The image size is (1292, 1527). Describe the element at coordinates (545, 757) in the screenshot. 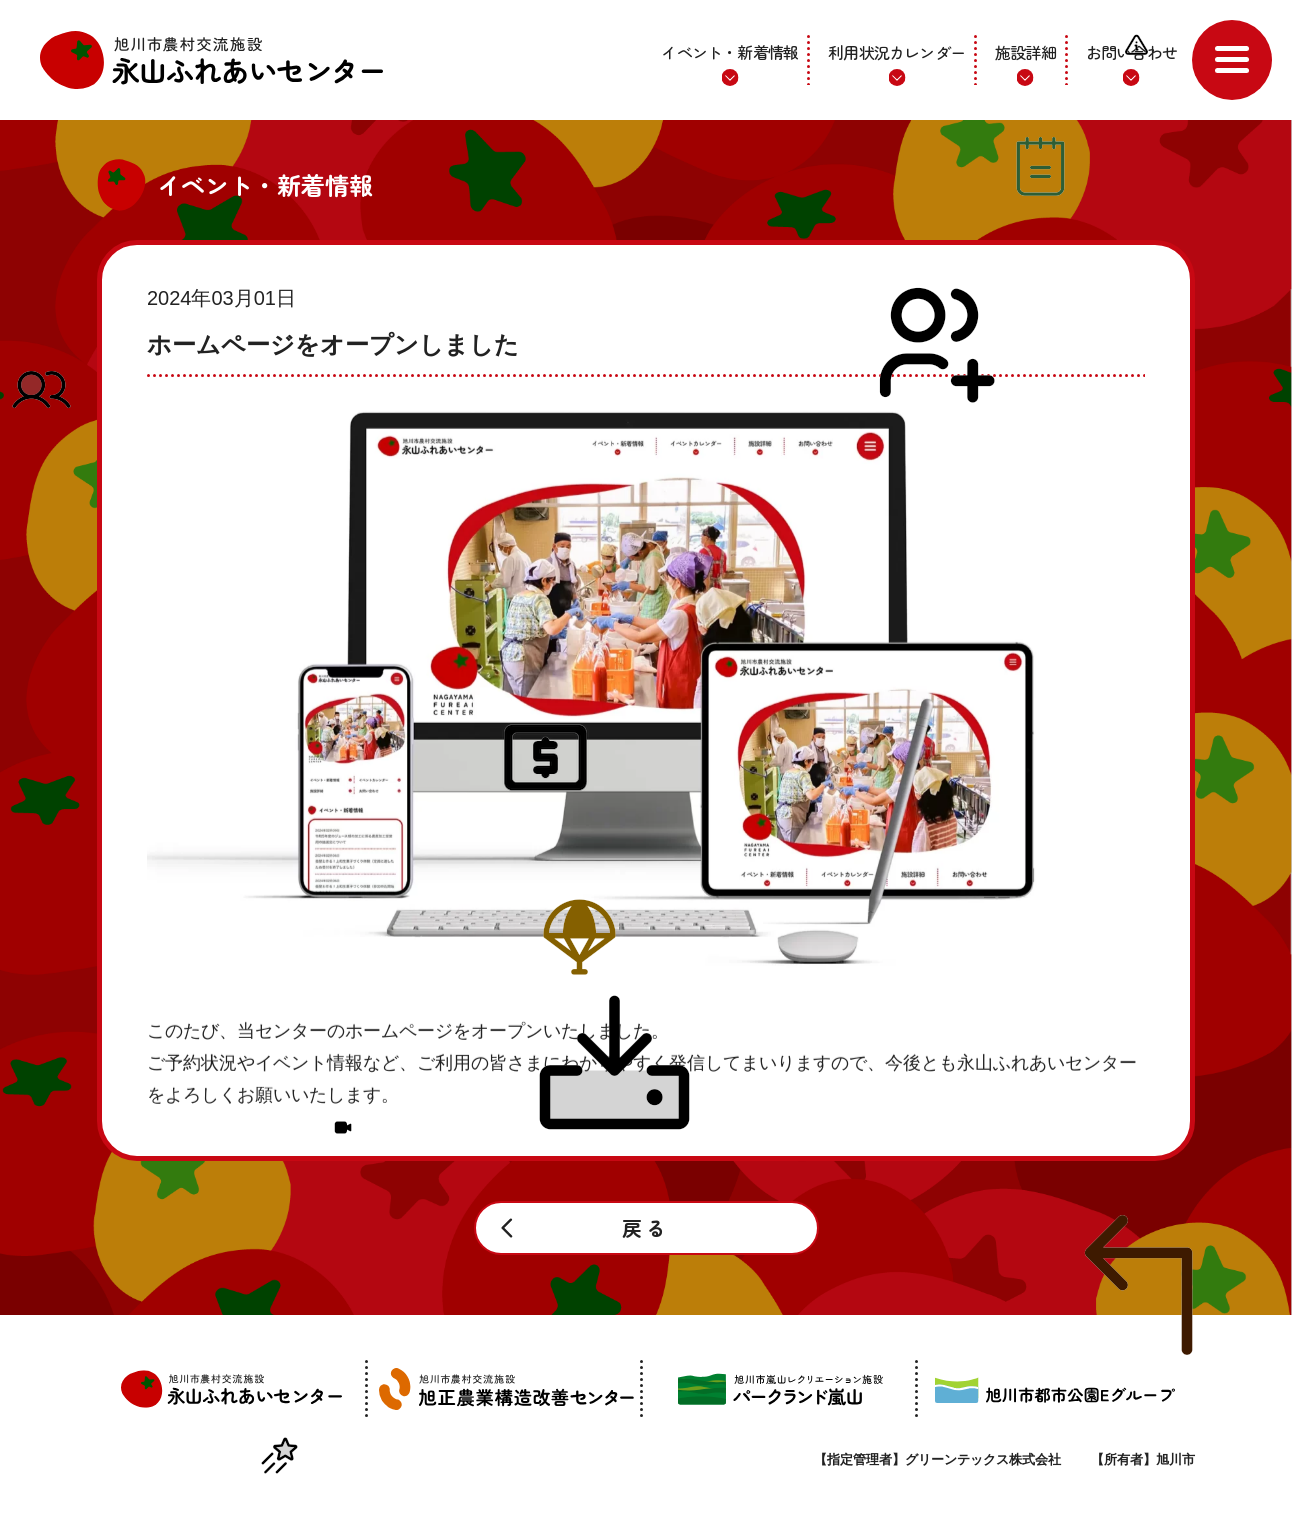

I see `find nearby ATMs or cash machines` at that location.